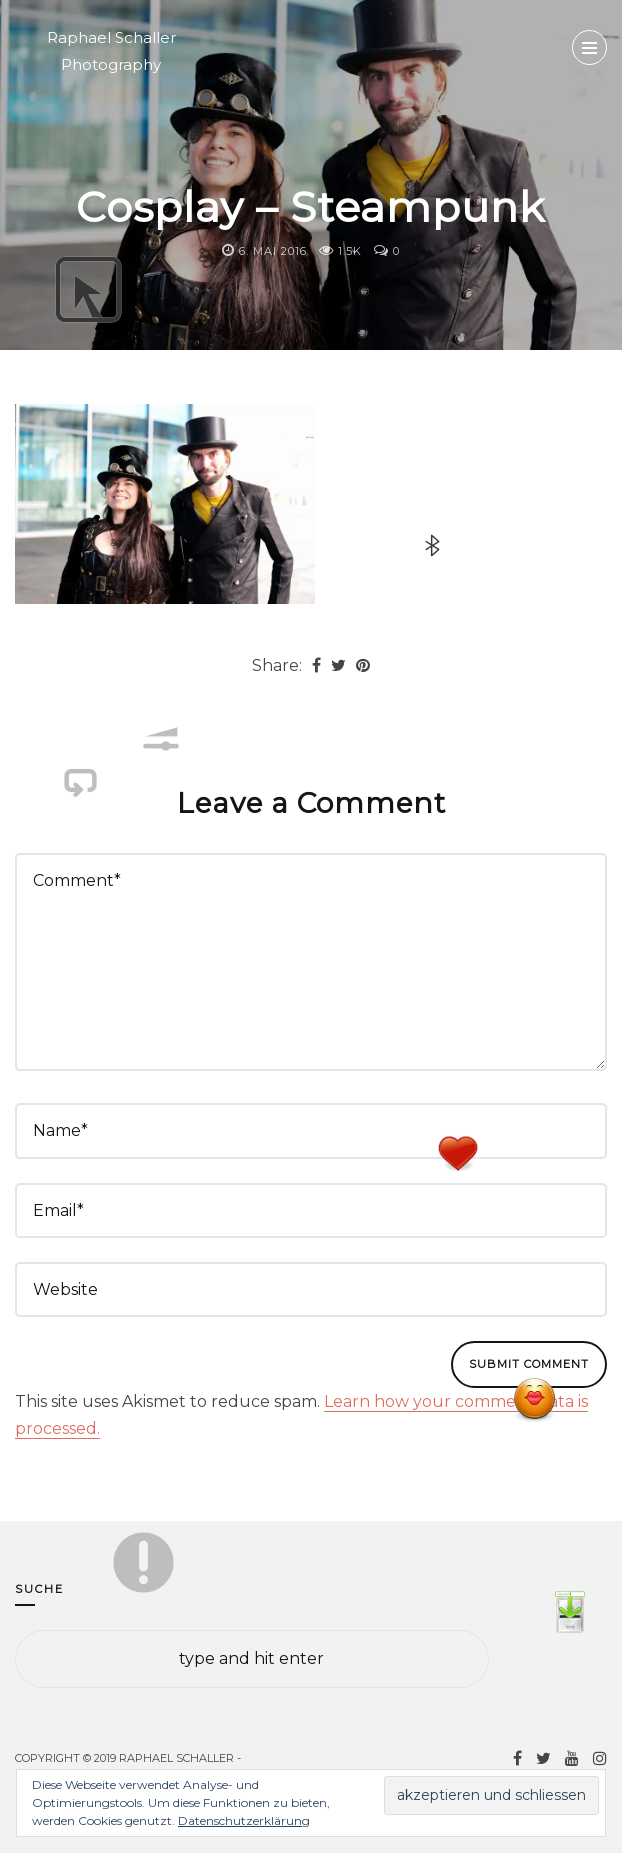 This screenshot has height=1853, width=622. What do you see at coordinates (432, 545) in the screenshot?
I see `toggle bluetooth connectivity on or off` at bounding box center [432, 545].